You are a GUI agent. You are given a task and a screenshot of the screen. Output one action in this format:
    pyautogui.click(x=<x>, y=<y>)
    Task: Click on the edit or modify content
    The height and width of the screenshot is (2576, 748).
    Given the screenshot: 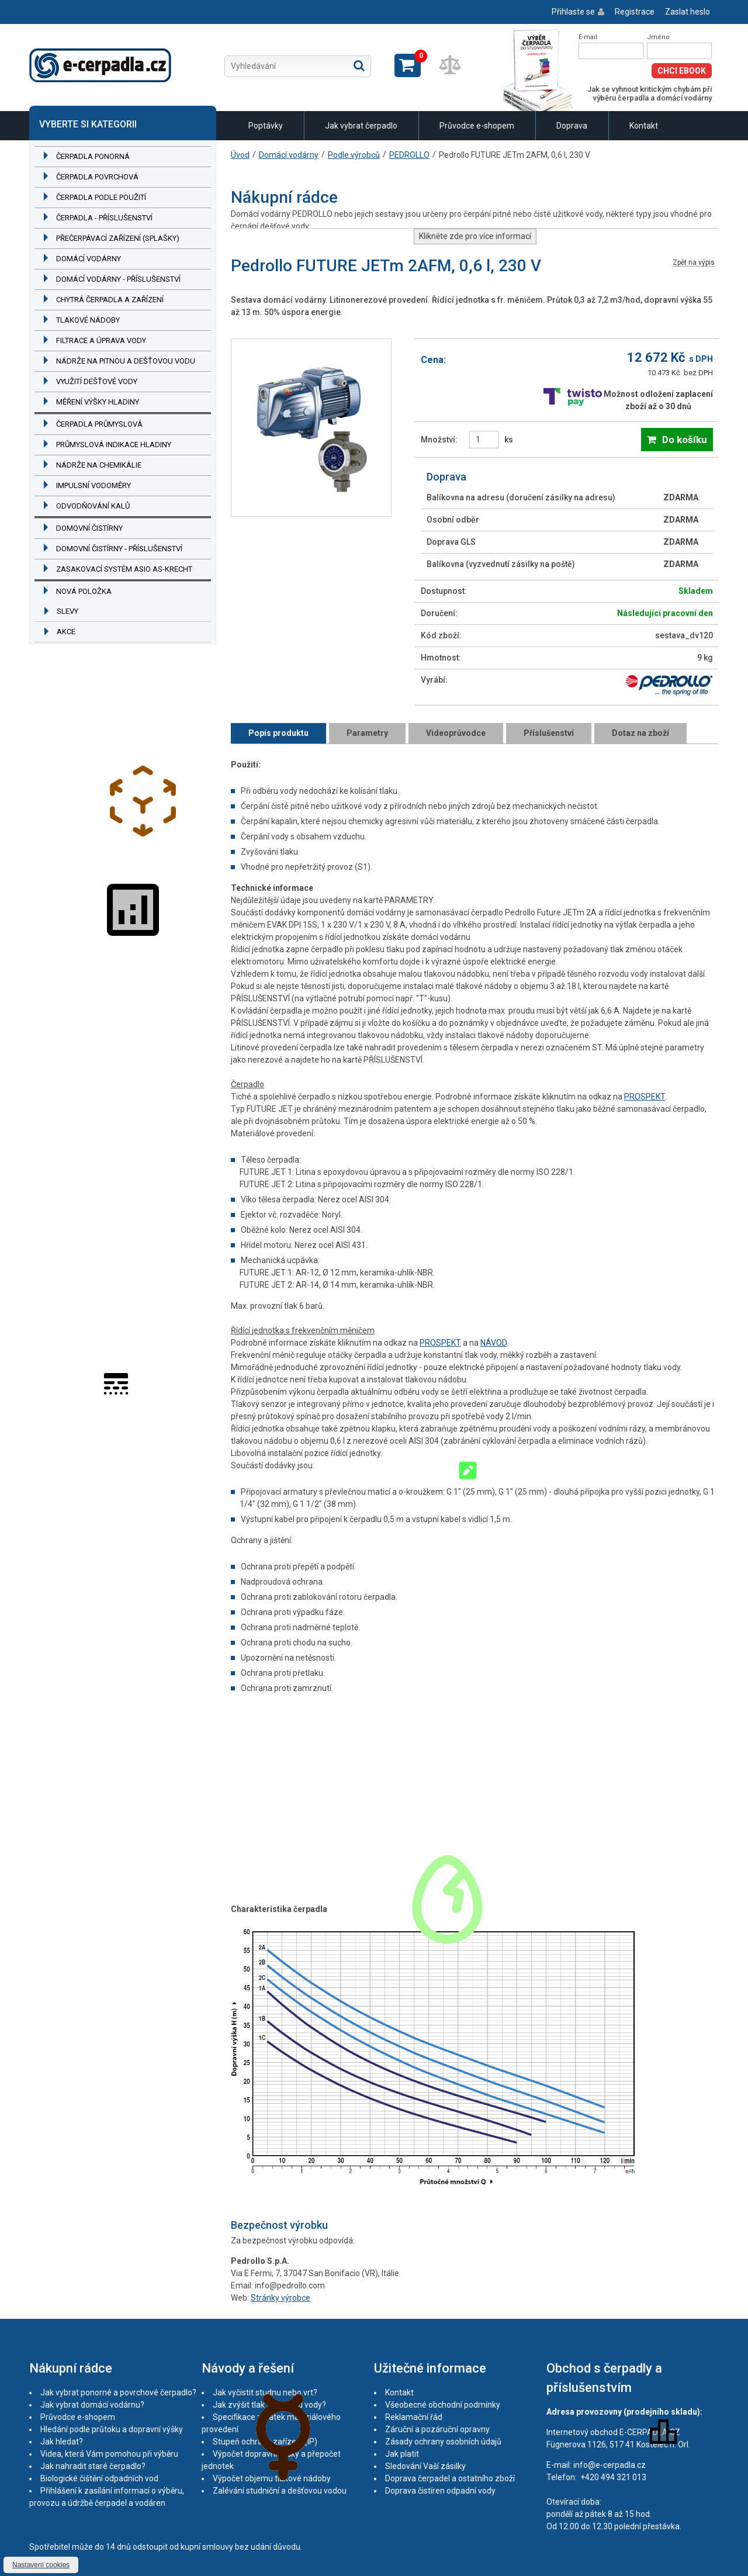 What is the action you would take?
    pyautogui.click(x=468, y=1470)
    